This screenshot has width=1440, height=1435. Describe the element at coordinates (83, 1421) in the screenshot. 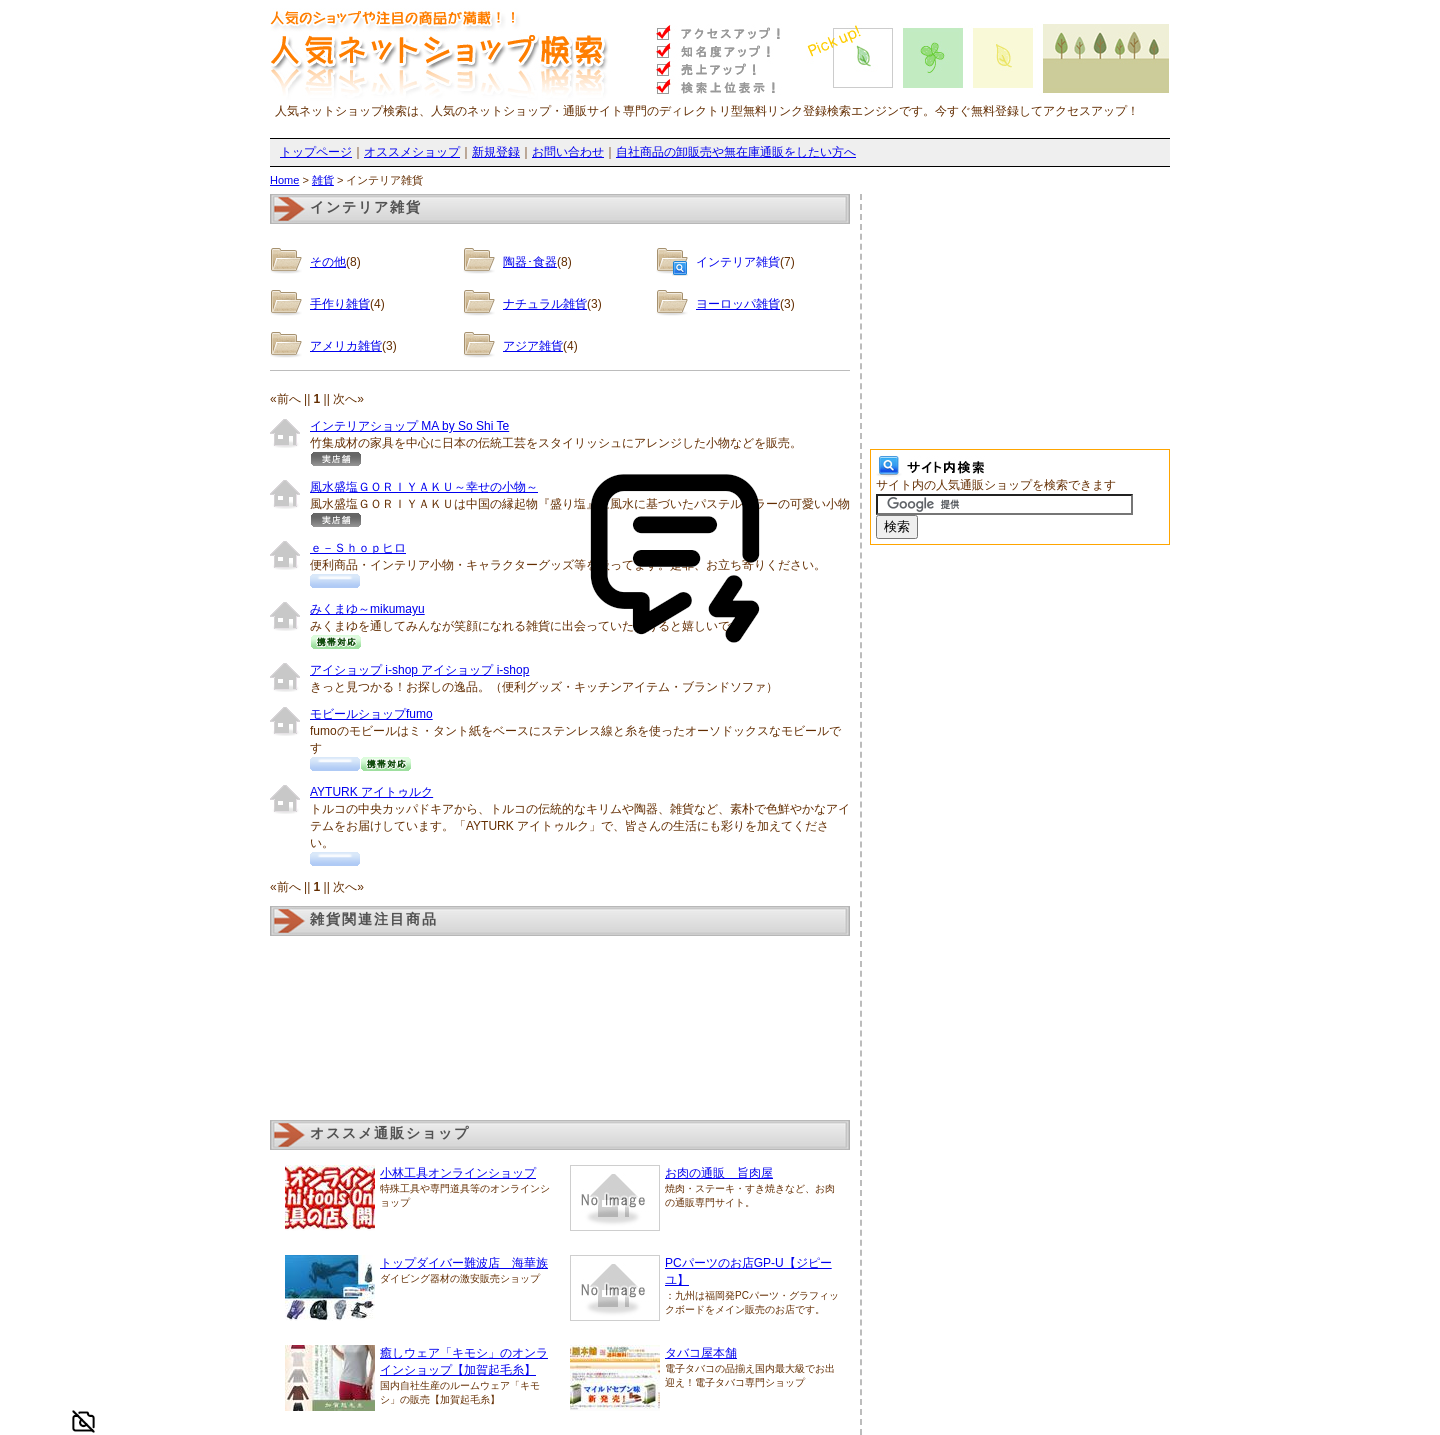

I see `camera is disabled or turned off` at that location.